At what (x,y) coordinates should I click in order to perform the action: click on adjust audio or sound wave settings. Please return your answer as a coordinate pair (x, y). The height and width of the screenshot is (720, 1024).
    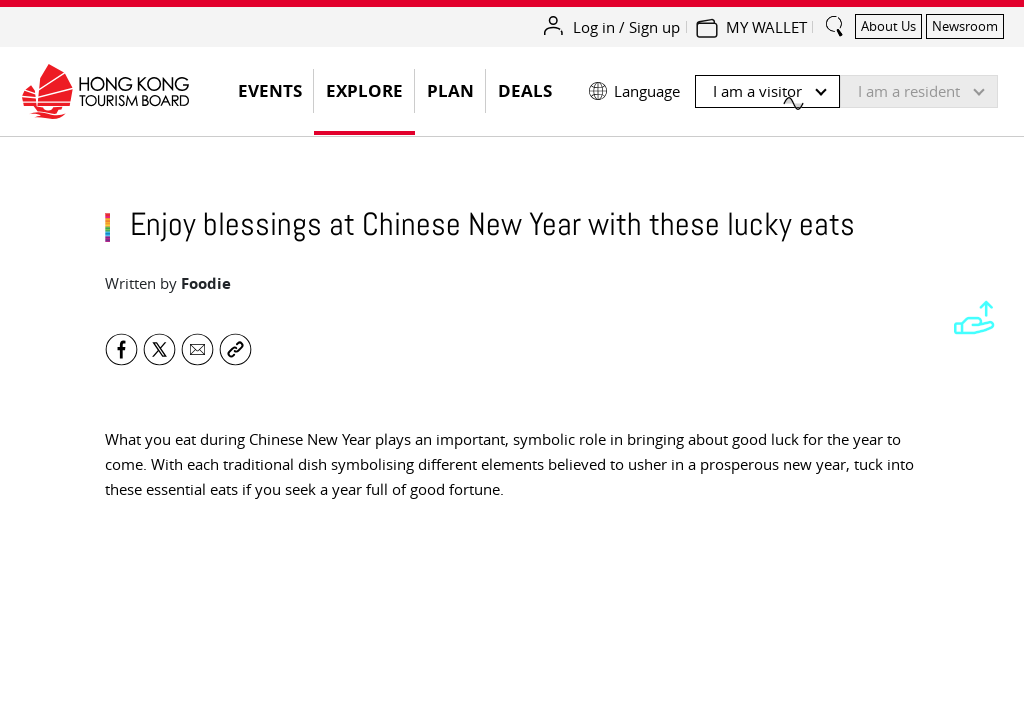
    Looking at the image, I should click on (793, 103).